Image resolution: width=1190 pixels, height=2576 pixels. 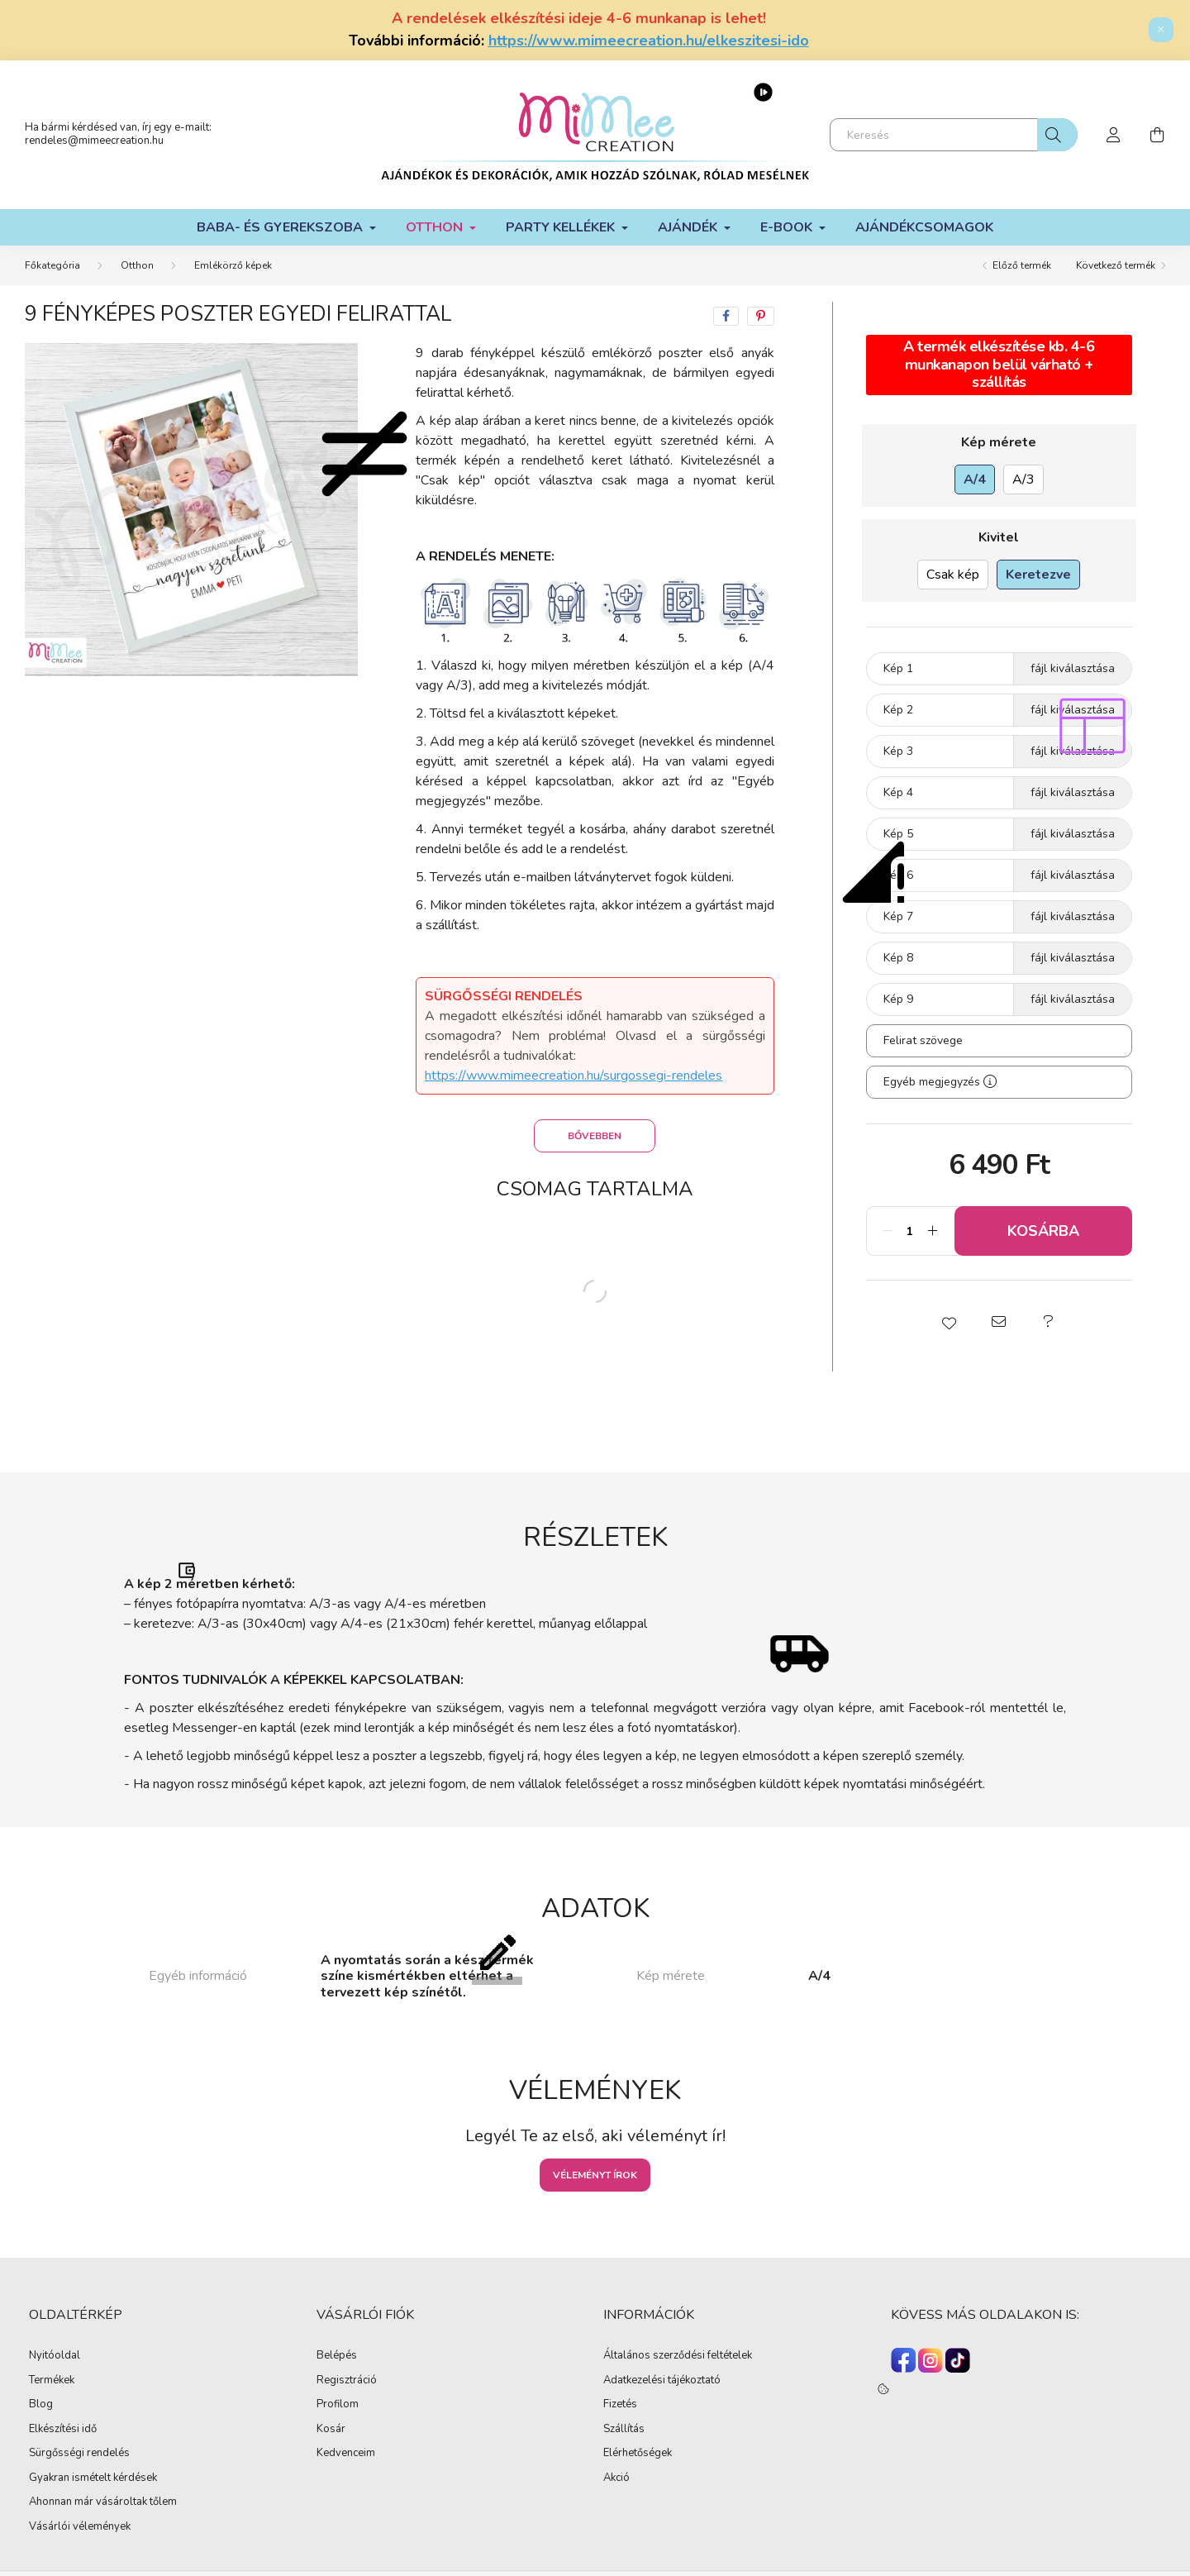 What do you see at coordinates (871, 870) in the screenshot?
I see `indicates full cellular signal but no internet connection` at bounding box center [871, 870].